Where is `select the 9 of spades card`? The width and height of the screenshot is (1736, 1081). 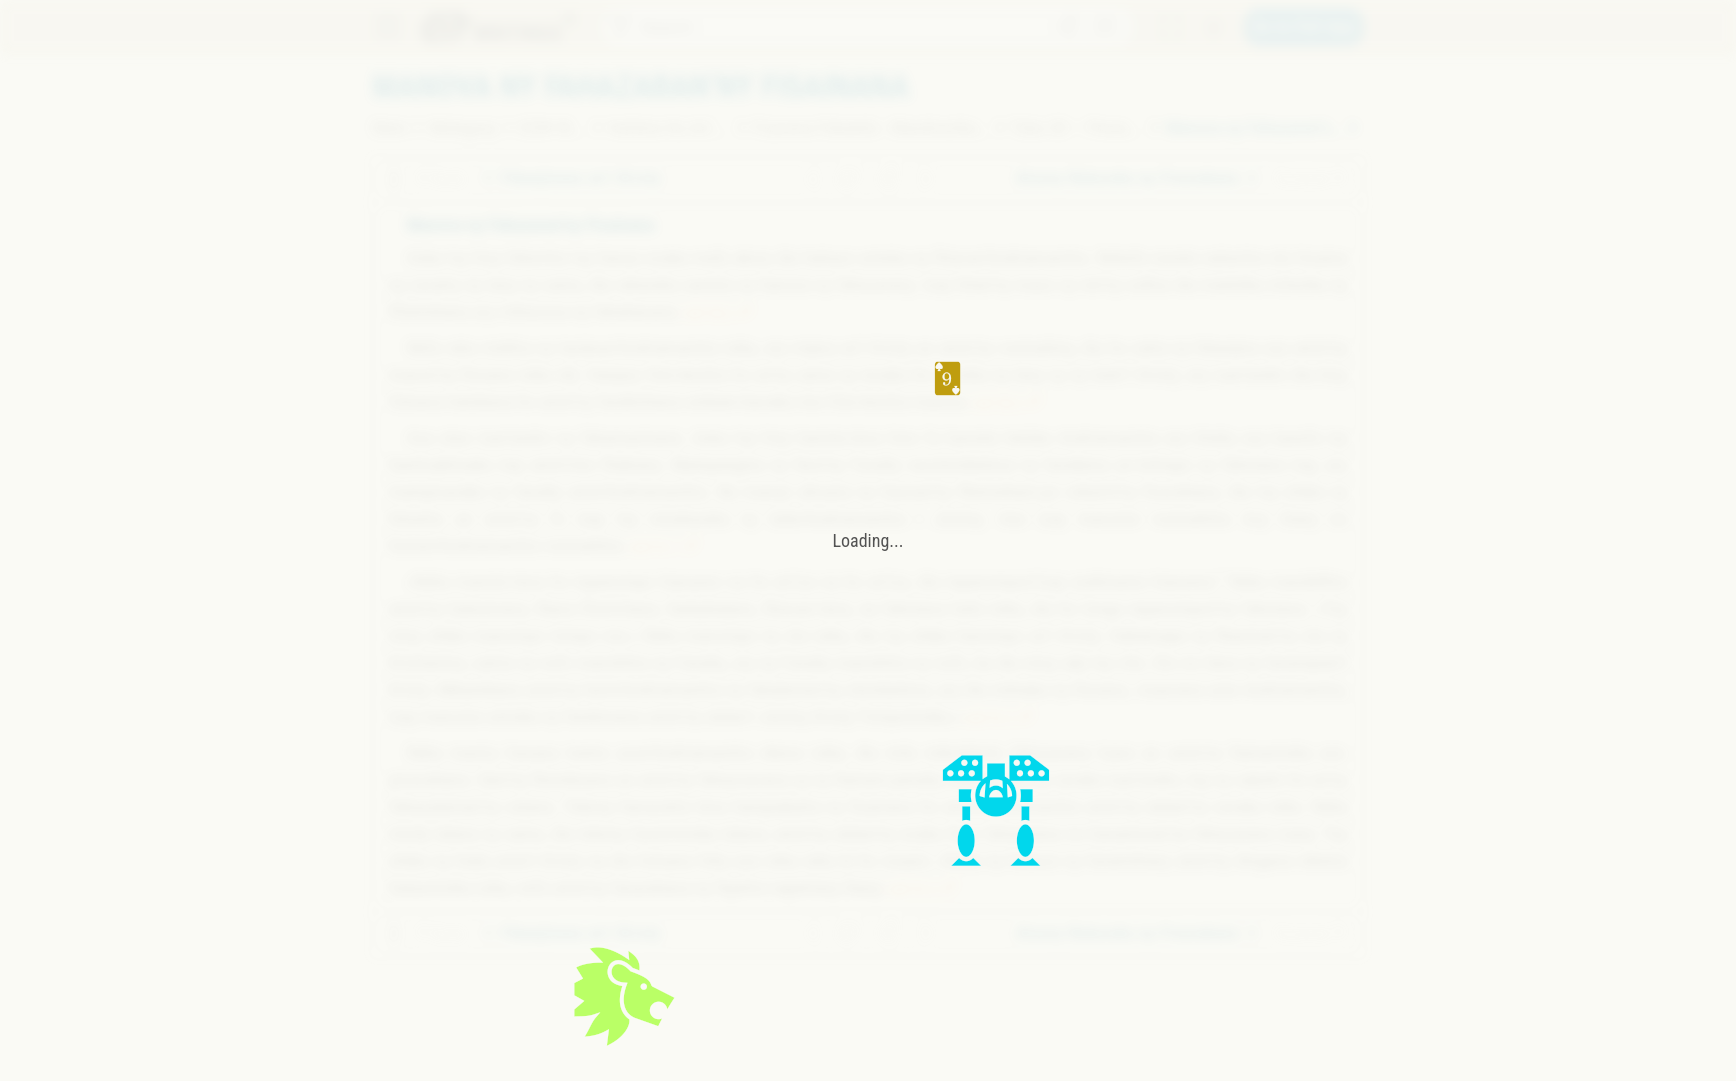
select the 9 of spades card is located at coordinates (947, 378).